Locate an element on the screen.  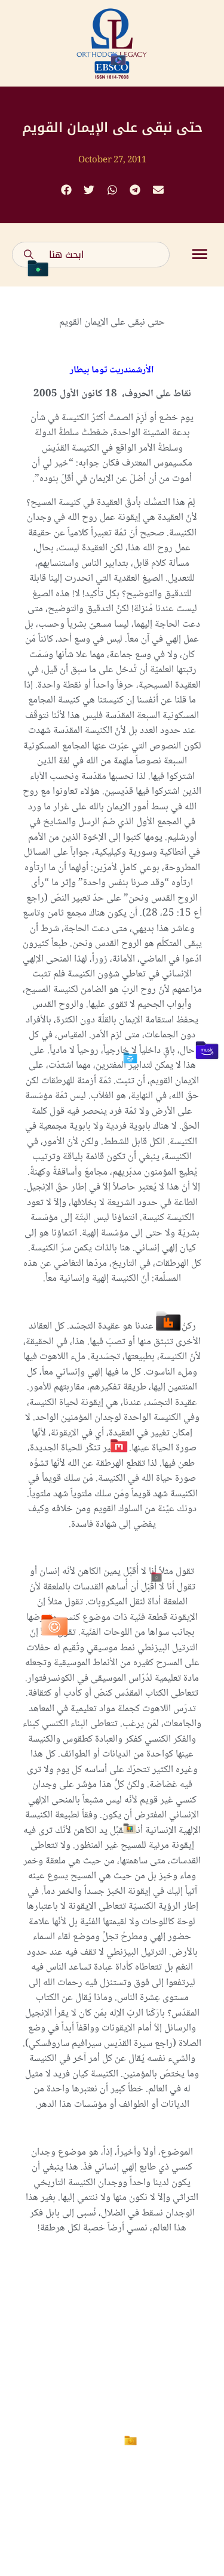
open zorin os system folder is located at coordinates (130, 1058).